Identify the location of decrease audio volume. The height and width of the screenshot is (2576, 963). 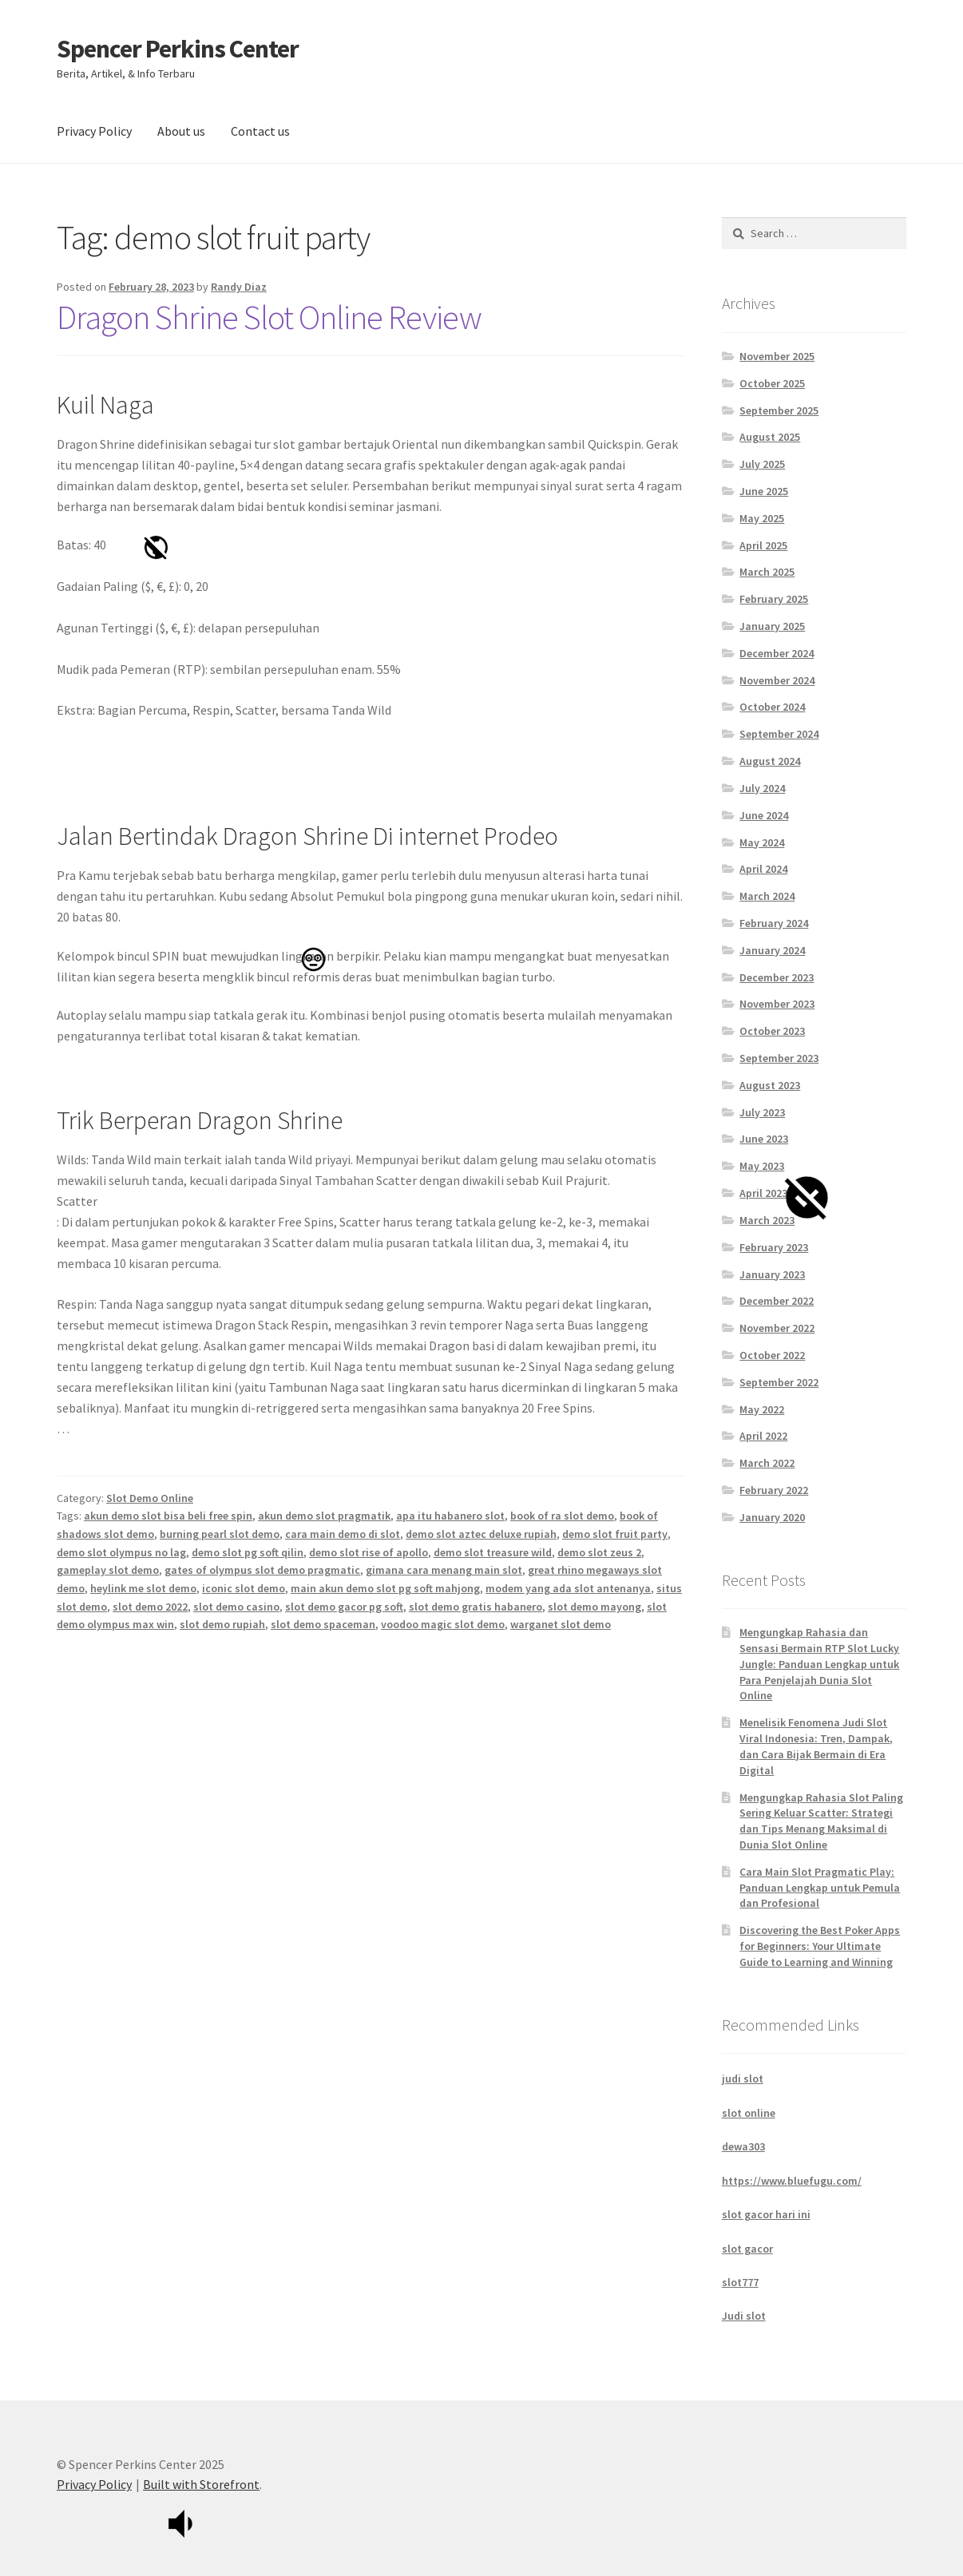
(180, 2523).